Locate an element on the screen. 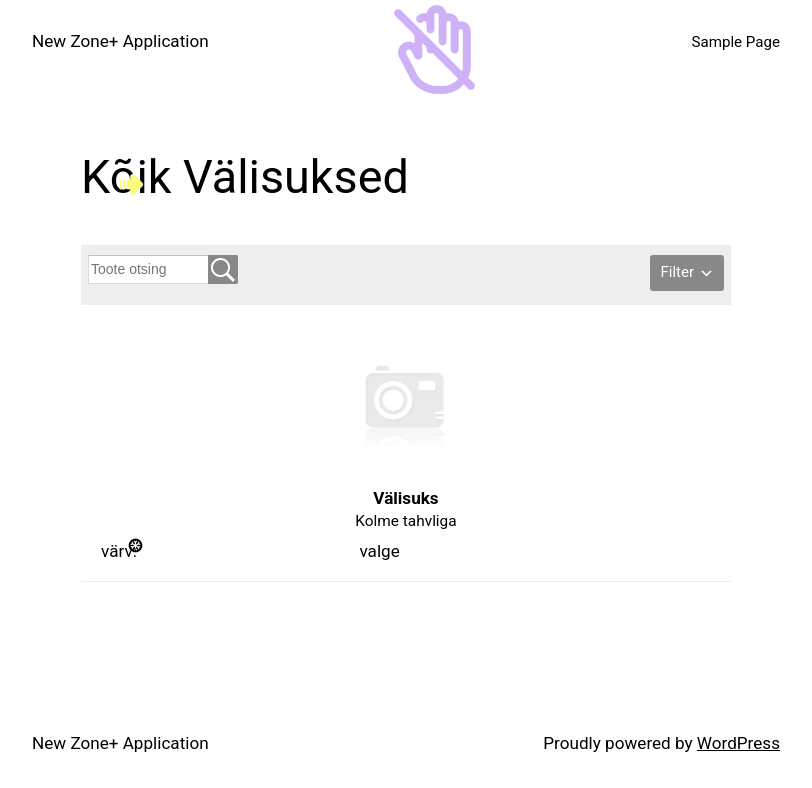 This screenshot has width=812, height=788. toggle cooling or air conditioning mode is located at coordinates (135, 545).